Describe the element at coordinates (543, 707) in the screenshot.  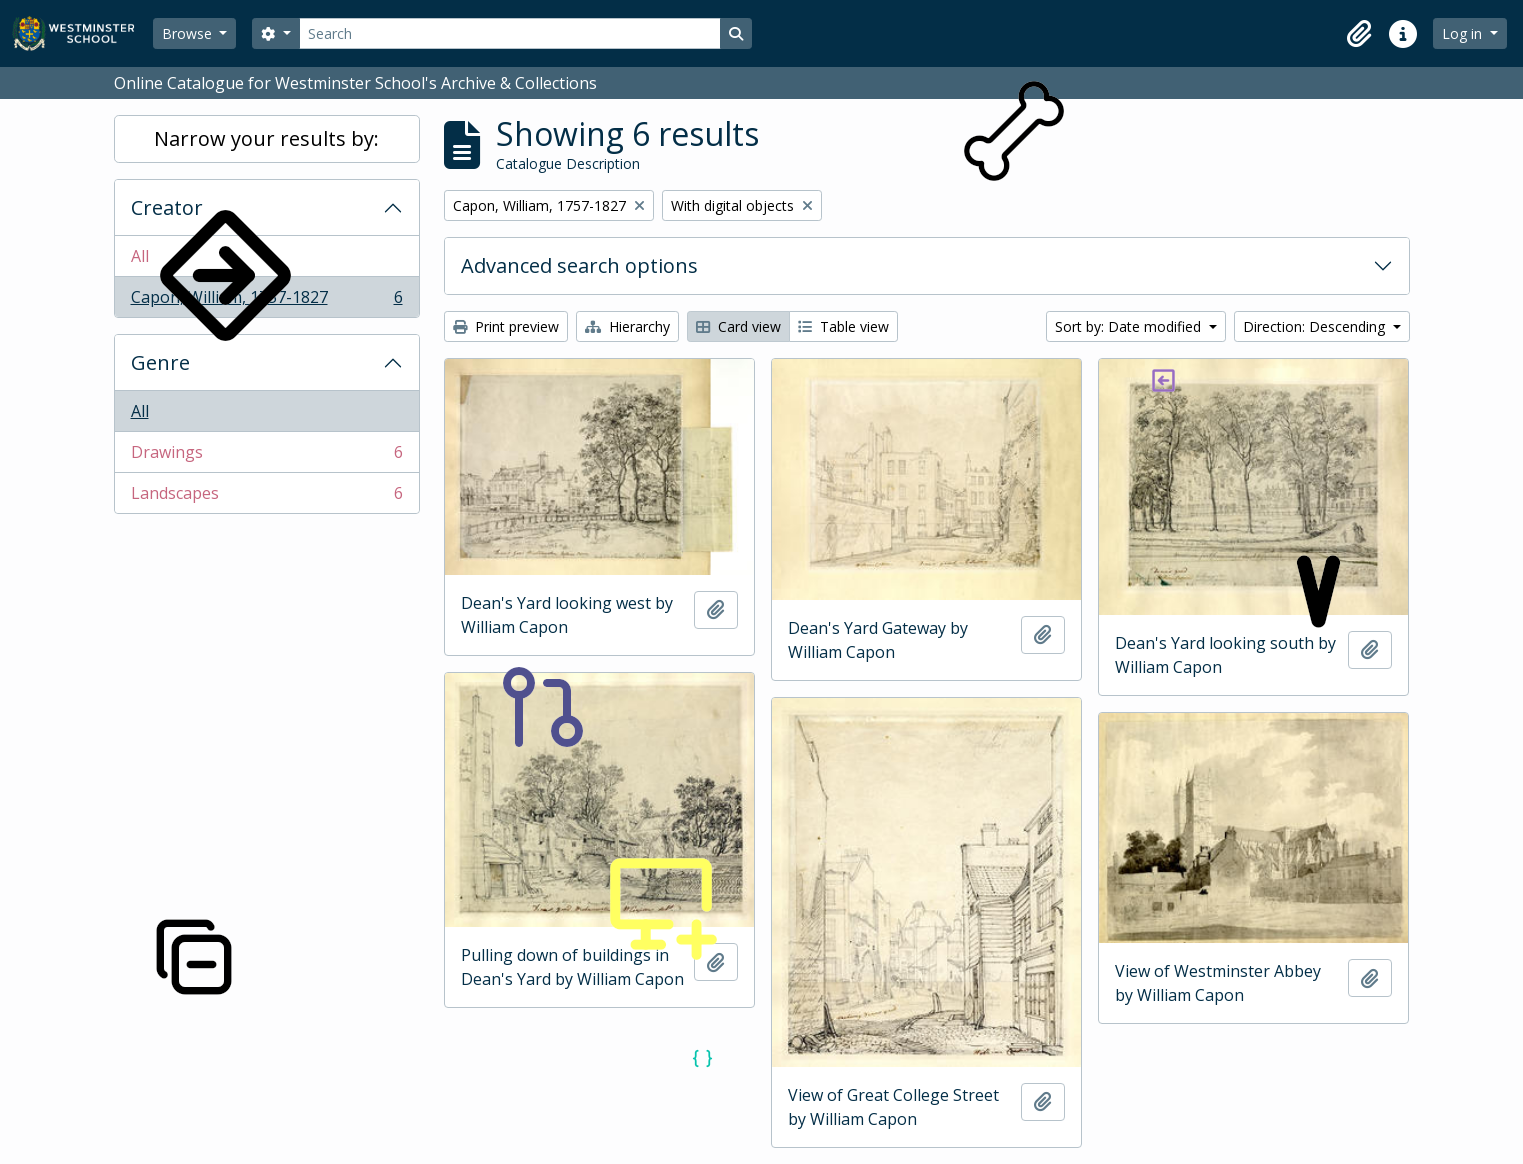
I see `create a new pull request` at that location.